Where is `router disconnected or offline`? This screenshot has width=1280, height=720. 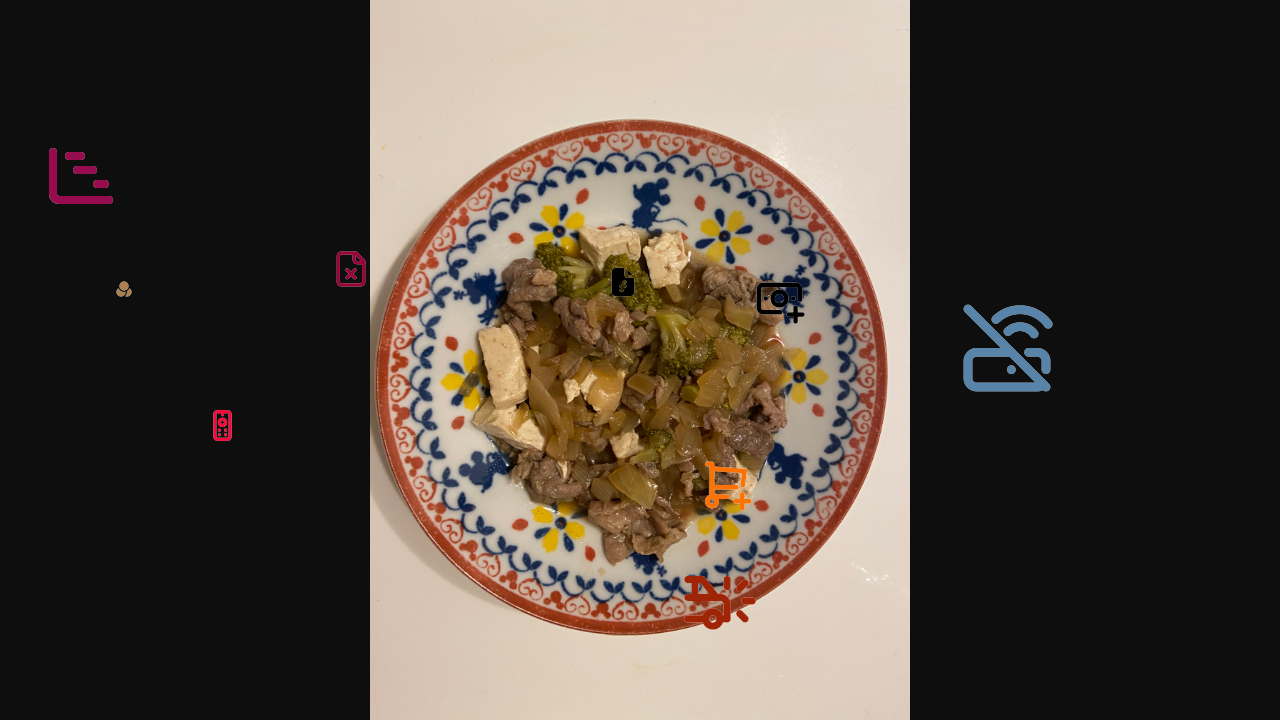 router disconnected or offline is located at coordinates (1007, 348).